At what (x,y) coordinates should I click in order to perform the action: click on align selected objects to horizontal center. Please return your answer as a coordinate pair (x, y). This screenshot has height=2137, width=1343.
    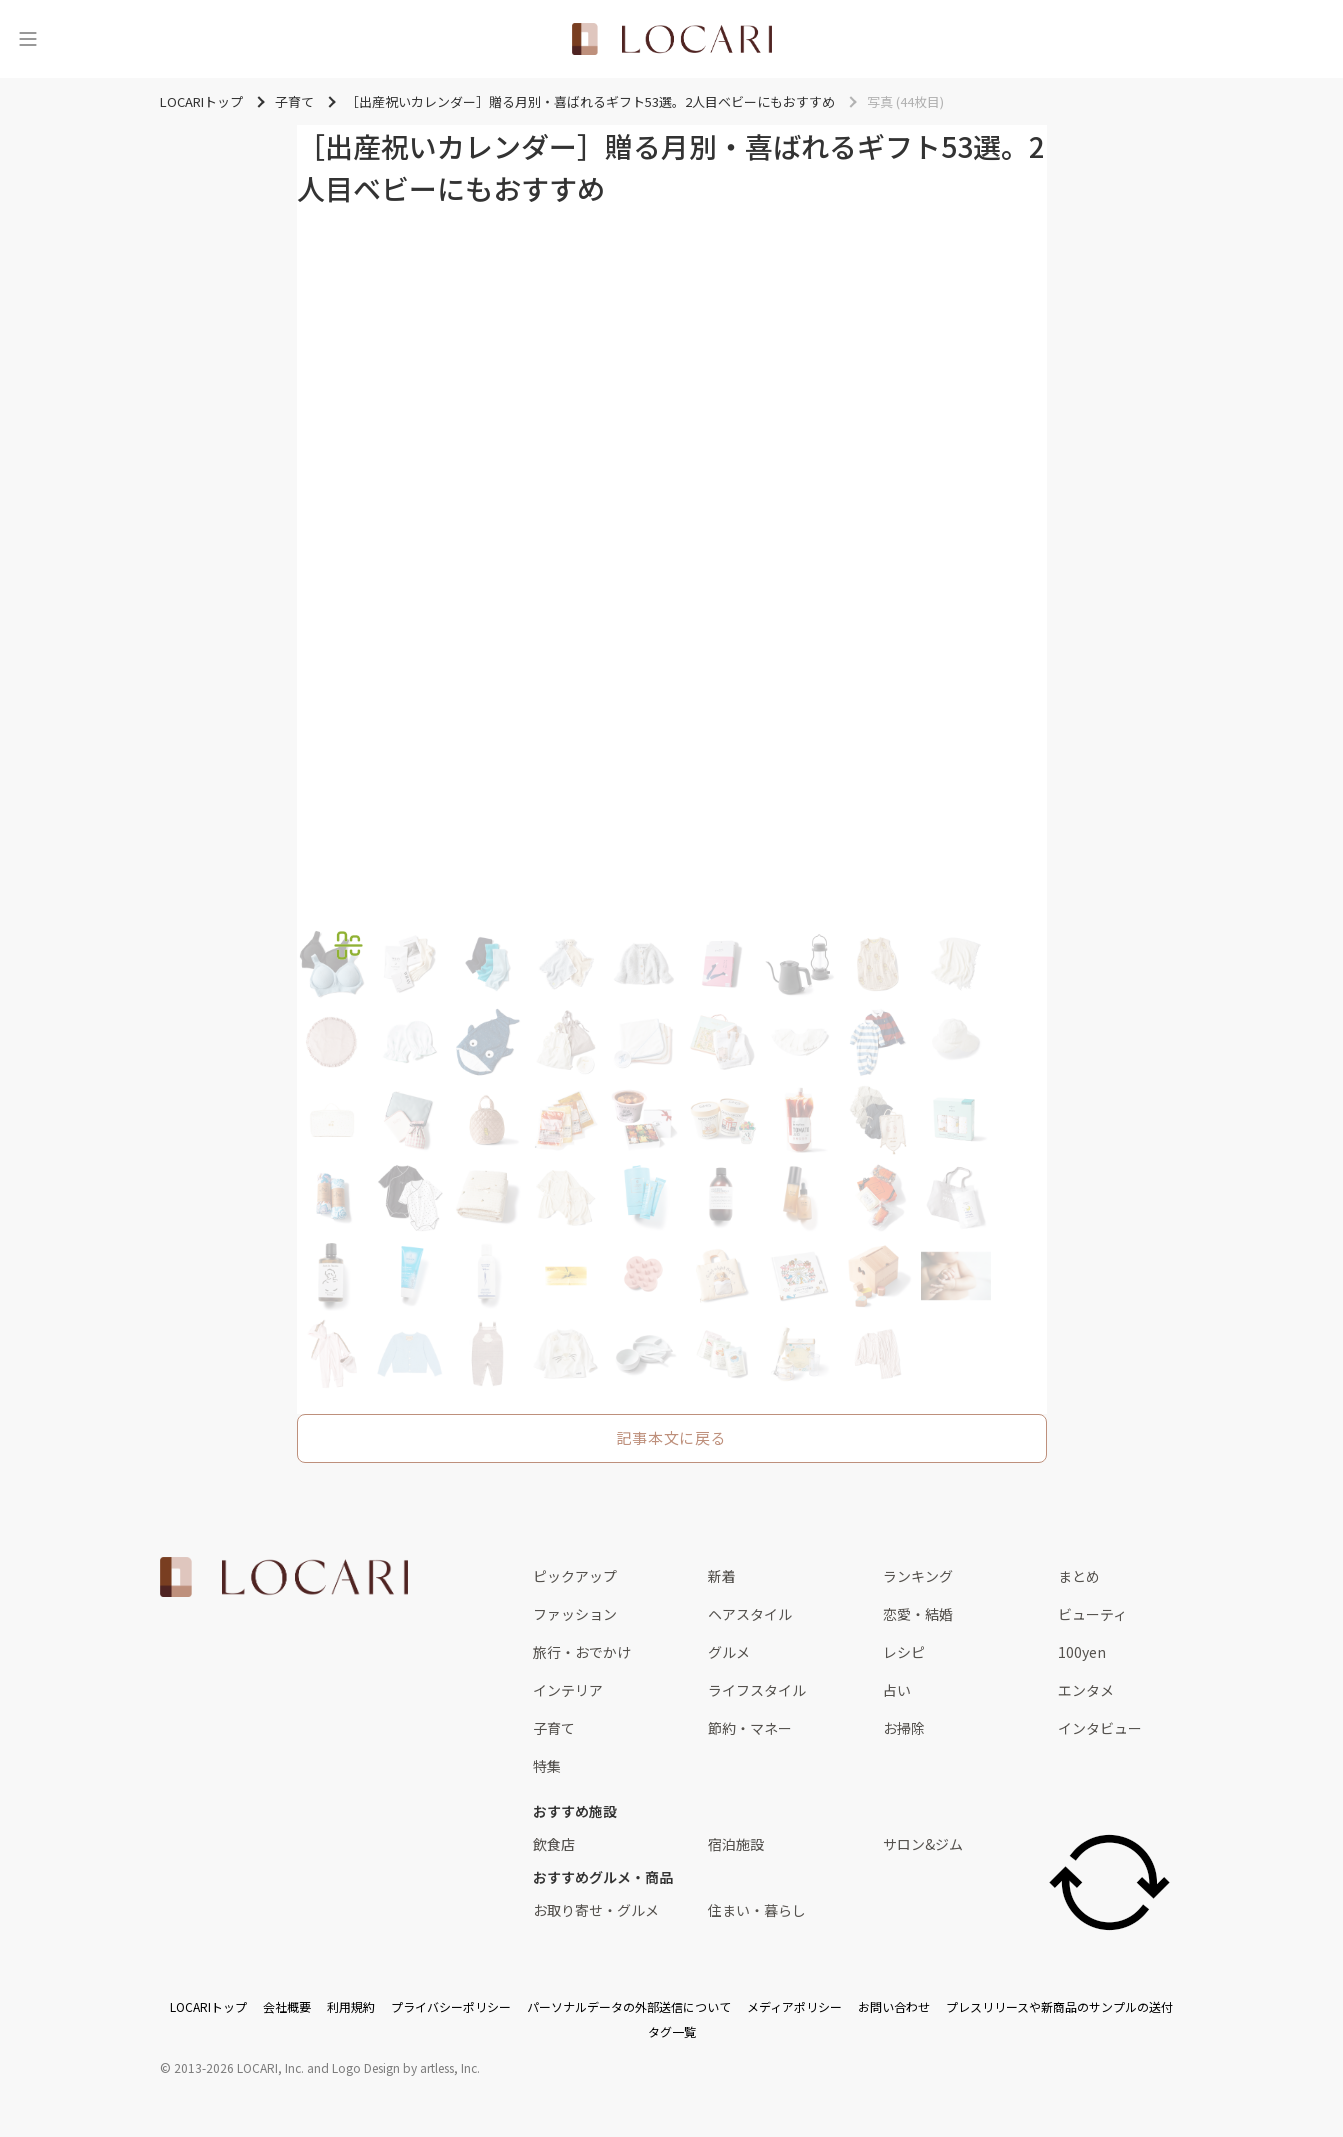
    Looking at the image, I should click on (348, 945).